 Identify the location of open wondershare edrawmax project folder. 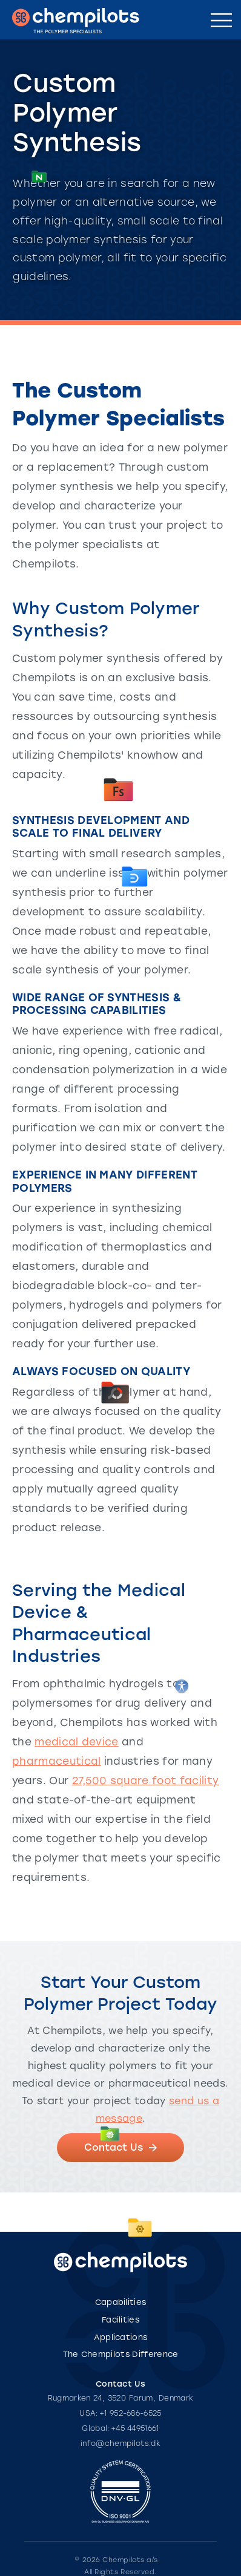
(134, 877).